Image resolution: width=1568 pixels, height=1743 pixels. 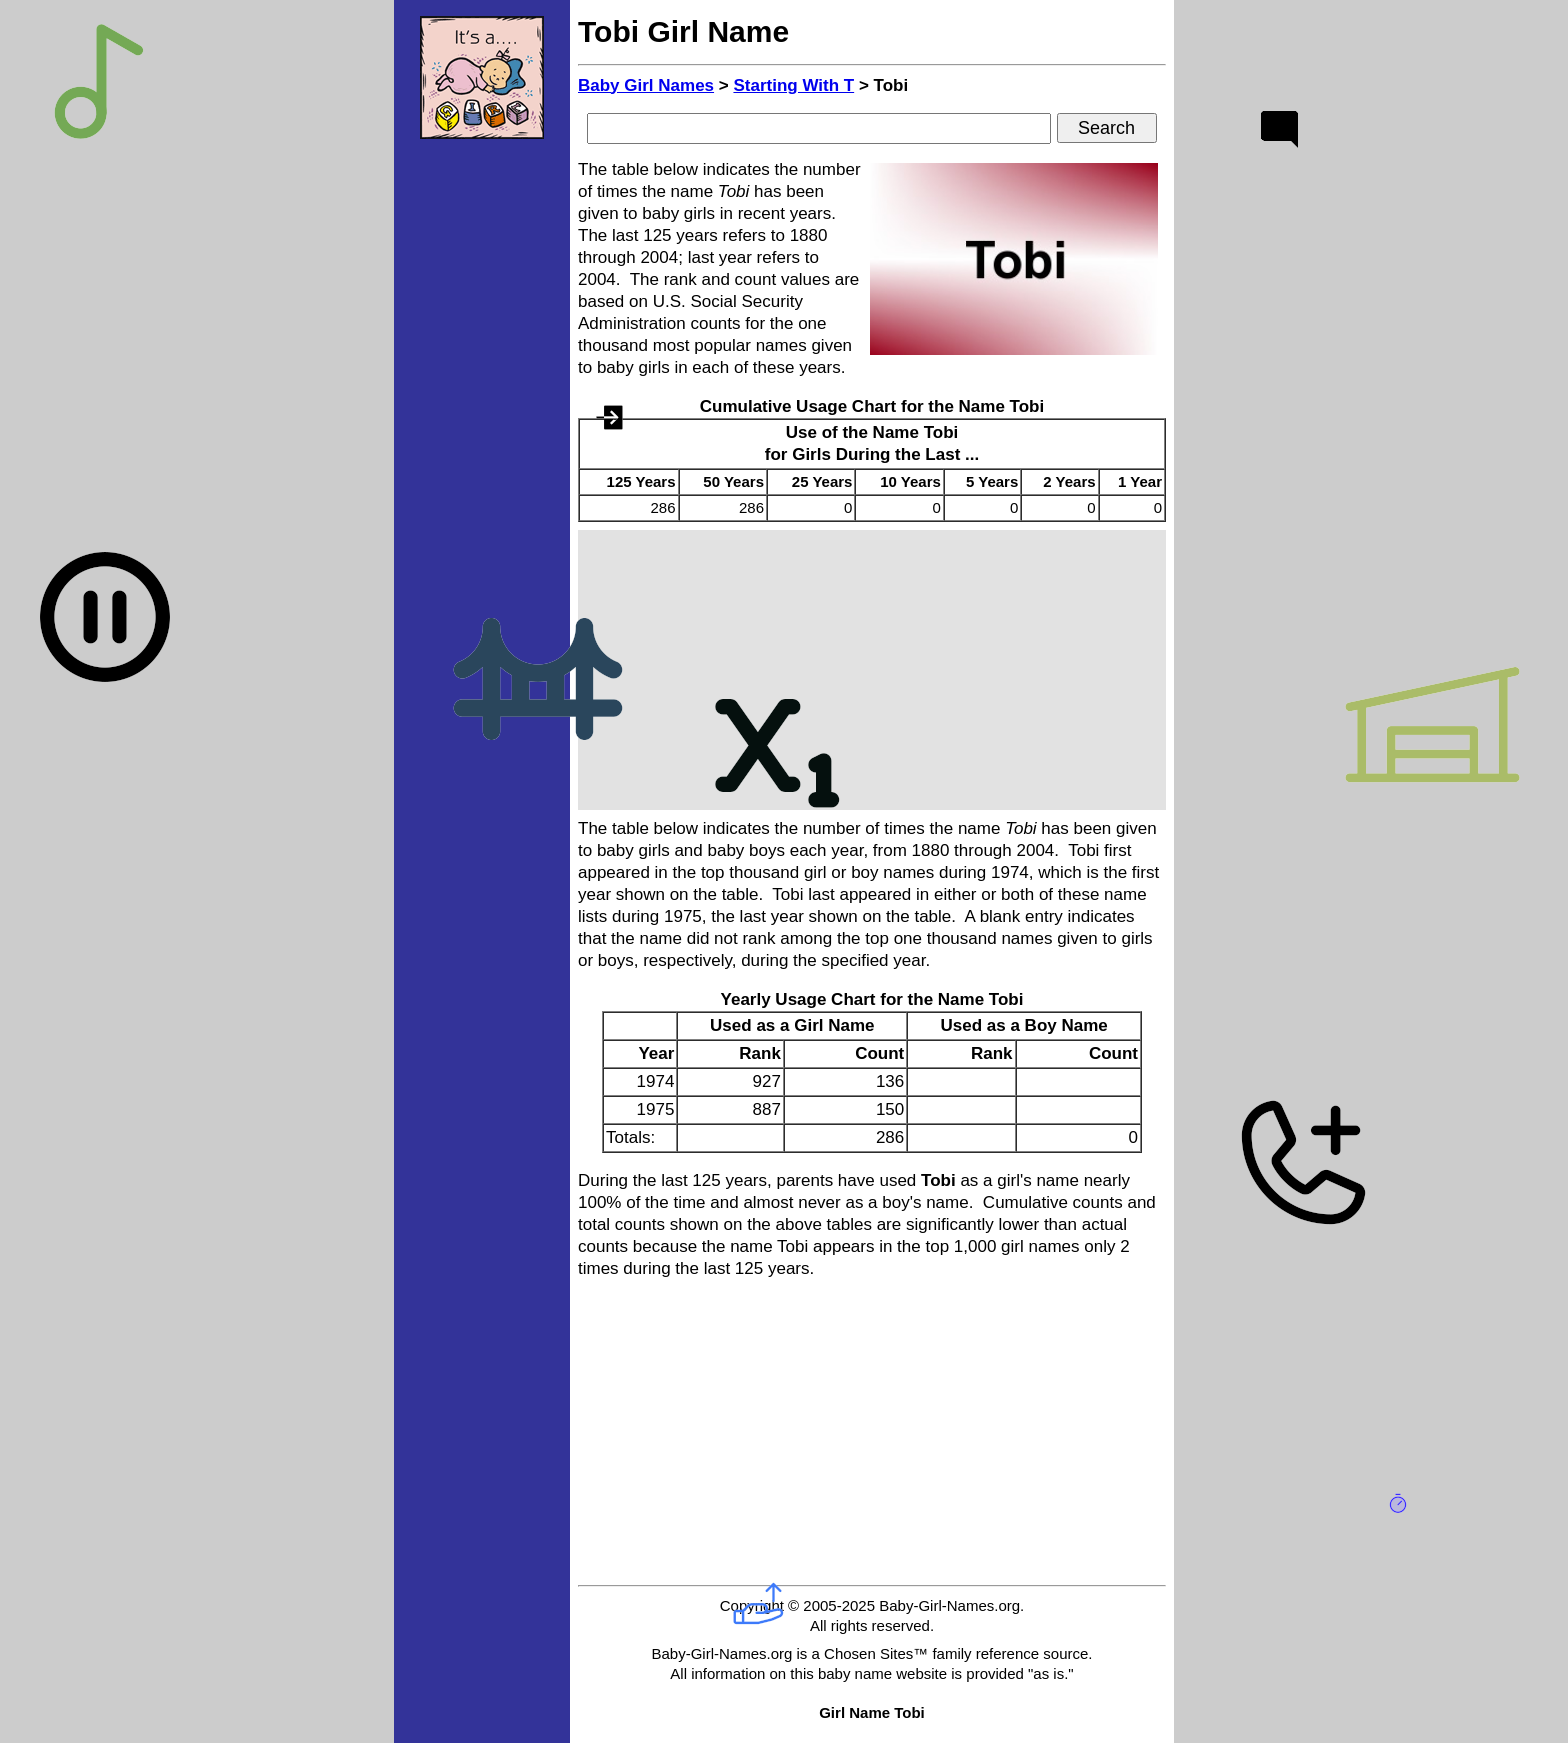 I want to click on set a countdown timer, so click(x=1398, y=1504).